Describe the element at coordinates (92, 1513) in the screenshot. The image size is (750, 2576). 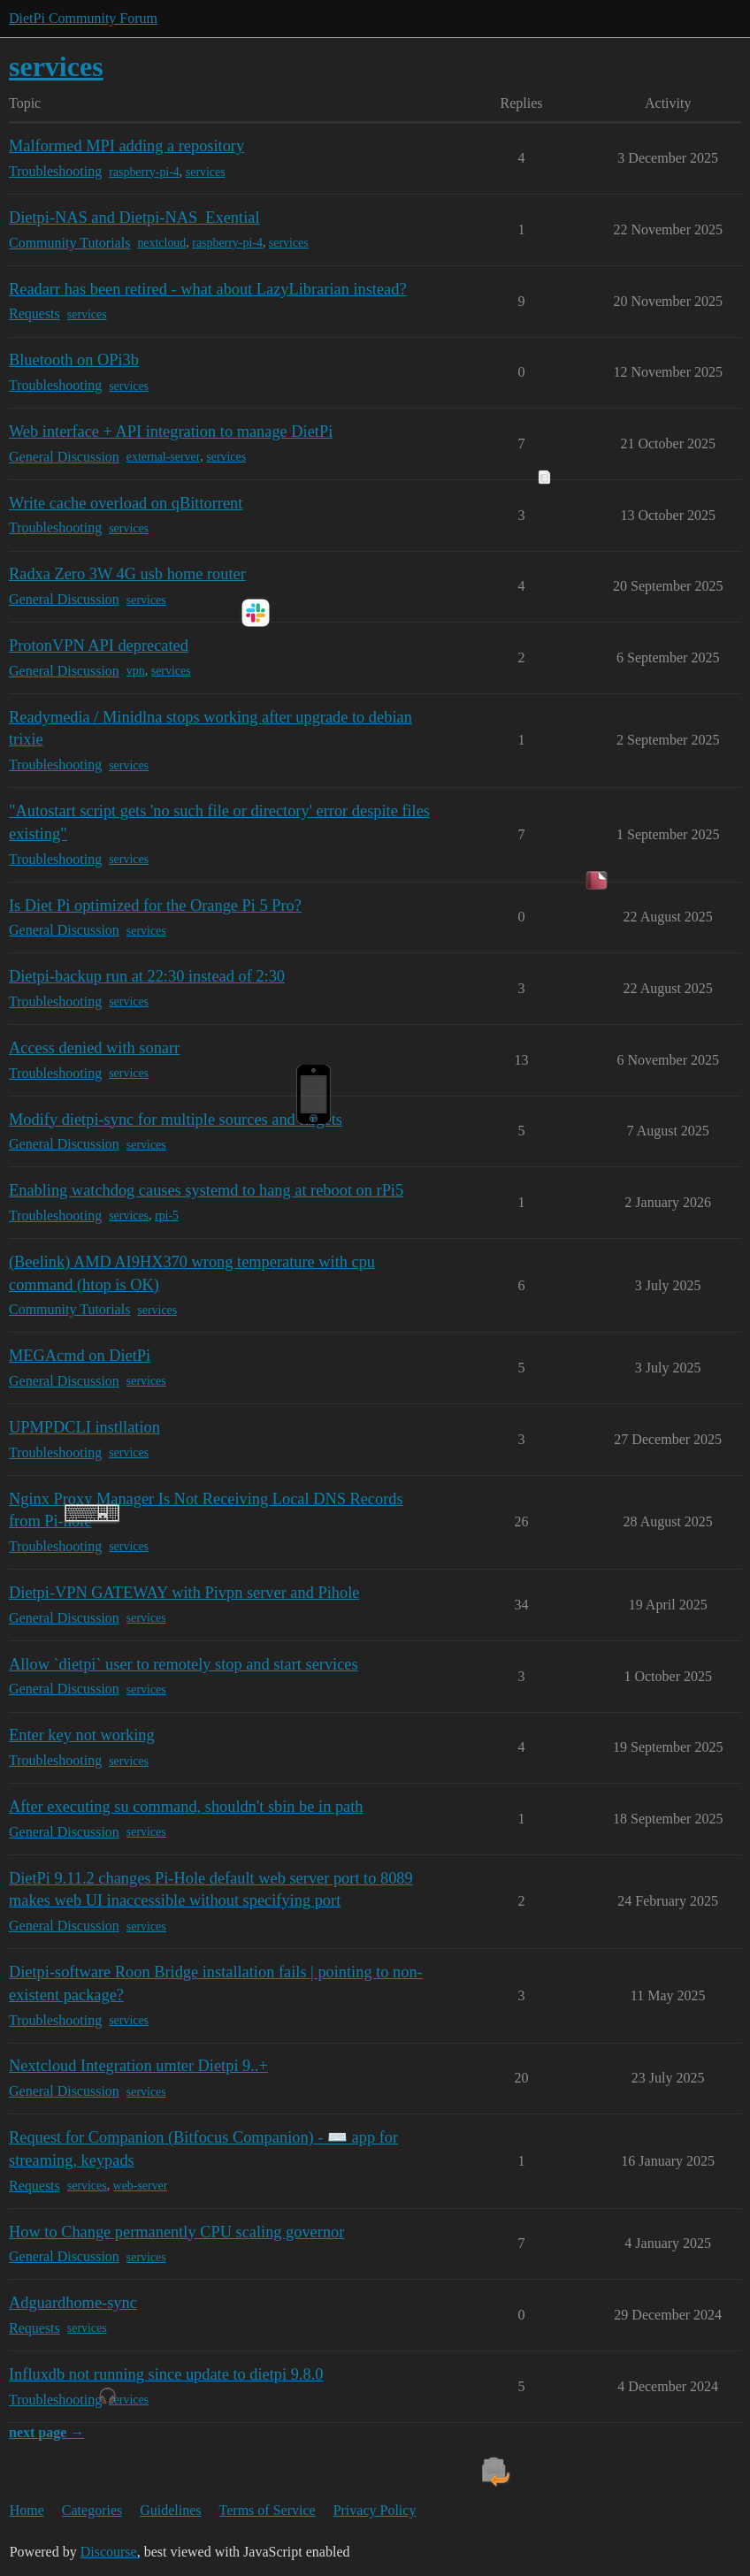
I see `connect or manage a wireless keyboard` at that location.